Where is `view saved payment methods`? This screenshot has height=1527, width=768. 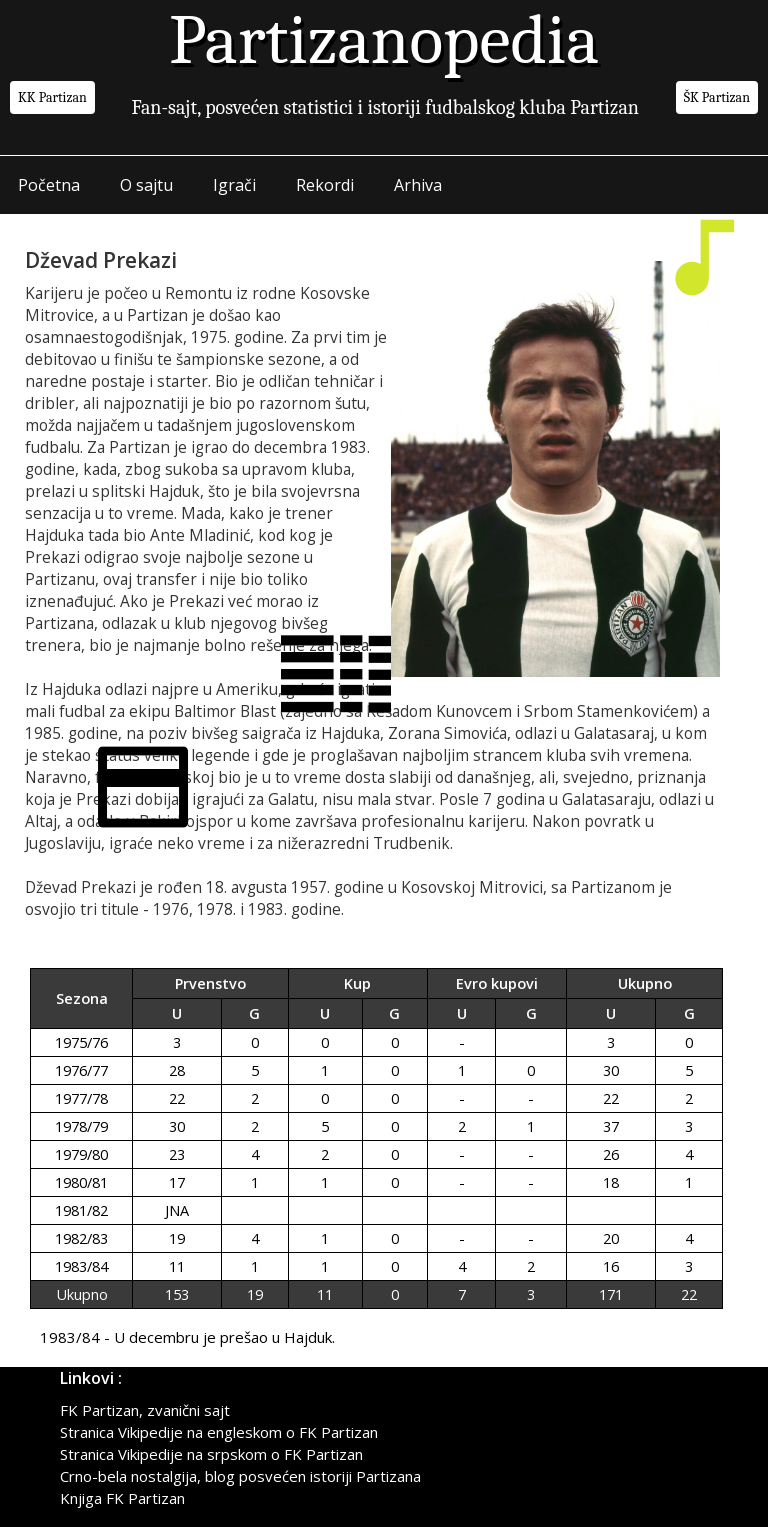 view saved payment methods is located at coordinates (143, 787).